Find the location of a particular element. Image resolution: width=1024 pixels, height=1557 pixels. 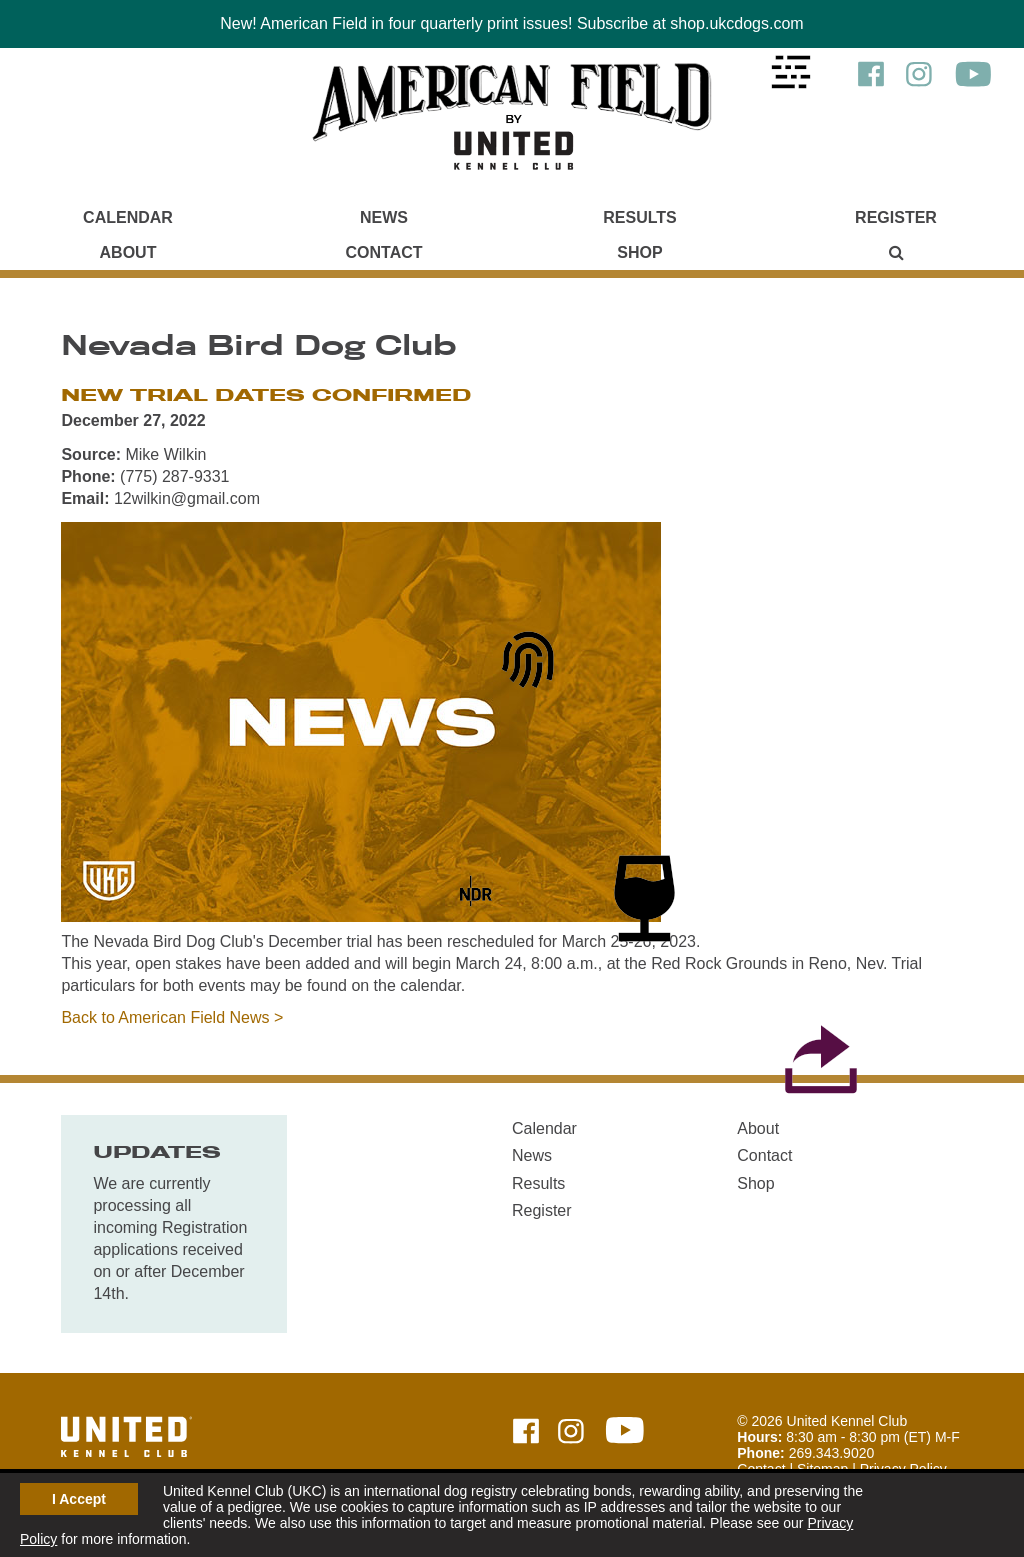

view wine or beverage menu is located at coordinates (644, 898).